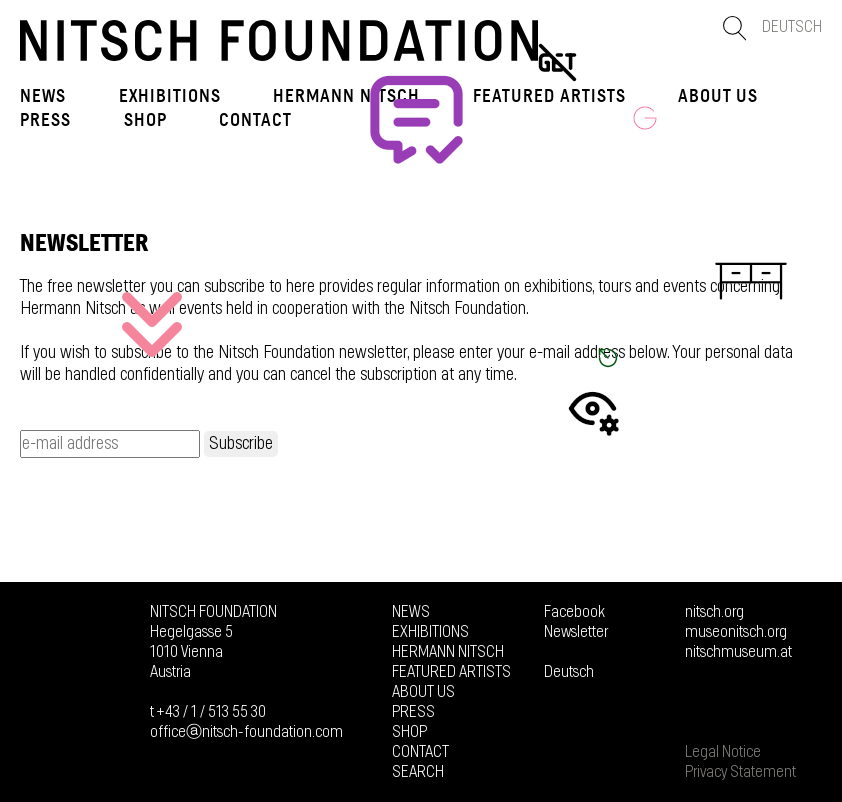 The image size is (842, 802). What do you see at coordinates (416, 117) in the screenshot?
I see `message sent successfully` at bounding box center [416, 117].